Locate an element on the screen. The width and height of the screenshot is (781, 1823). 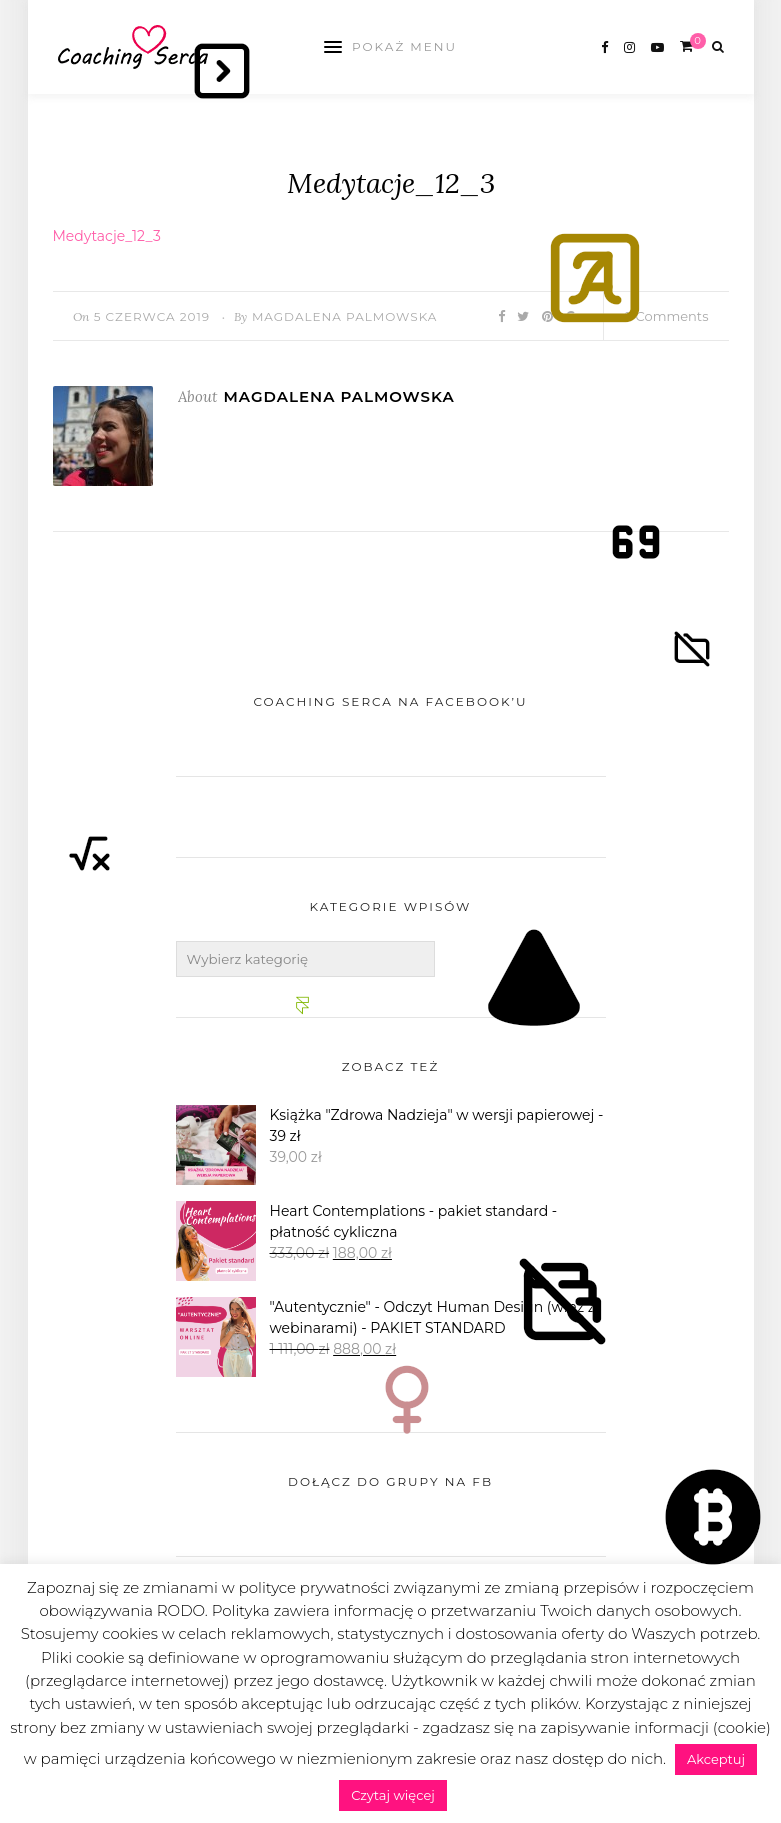
folder access is disabled or unavailable is located at coordinates (692, 649).